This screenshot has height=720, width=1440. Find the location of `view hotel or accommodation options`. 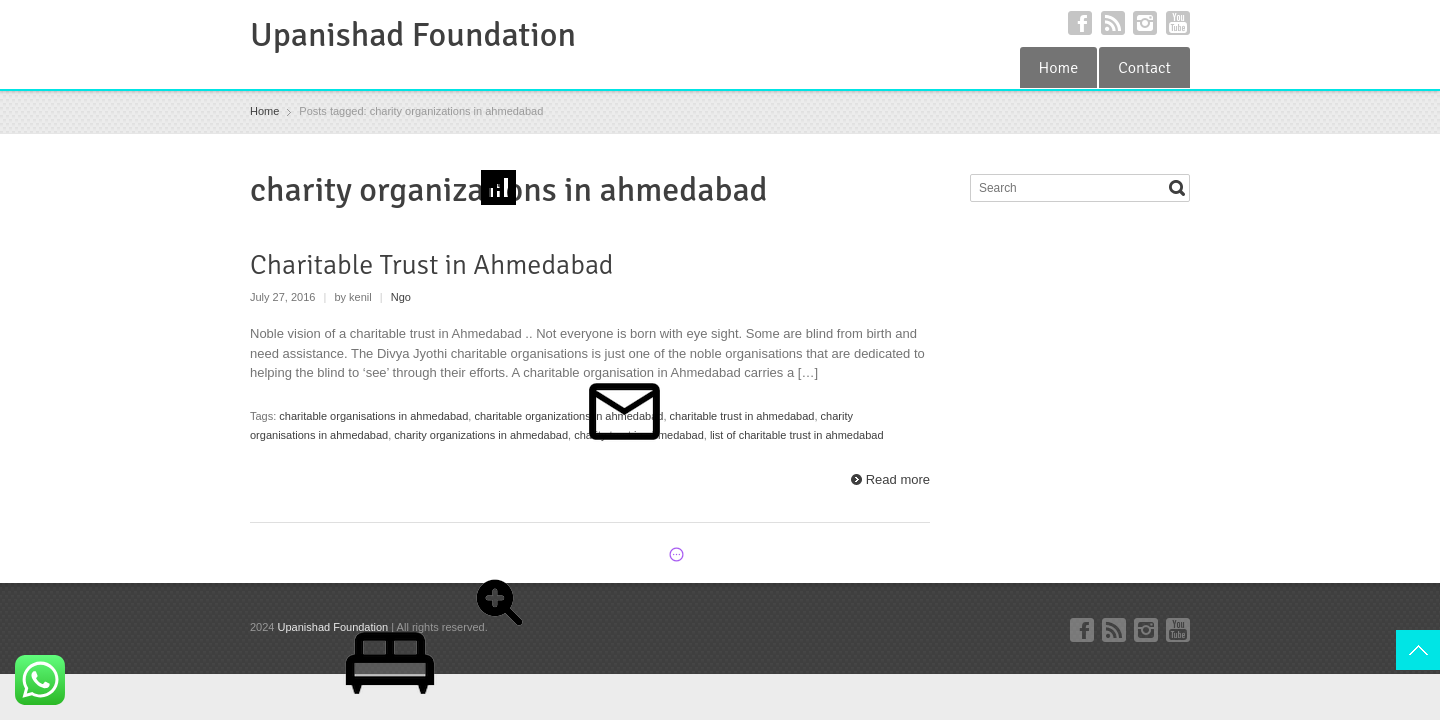

view hotel or accommodation options is located at coordinates (390, 663).